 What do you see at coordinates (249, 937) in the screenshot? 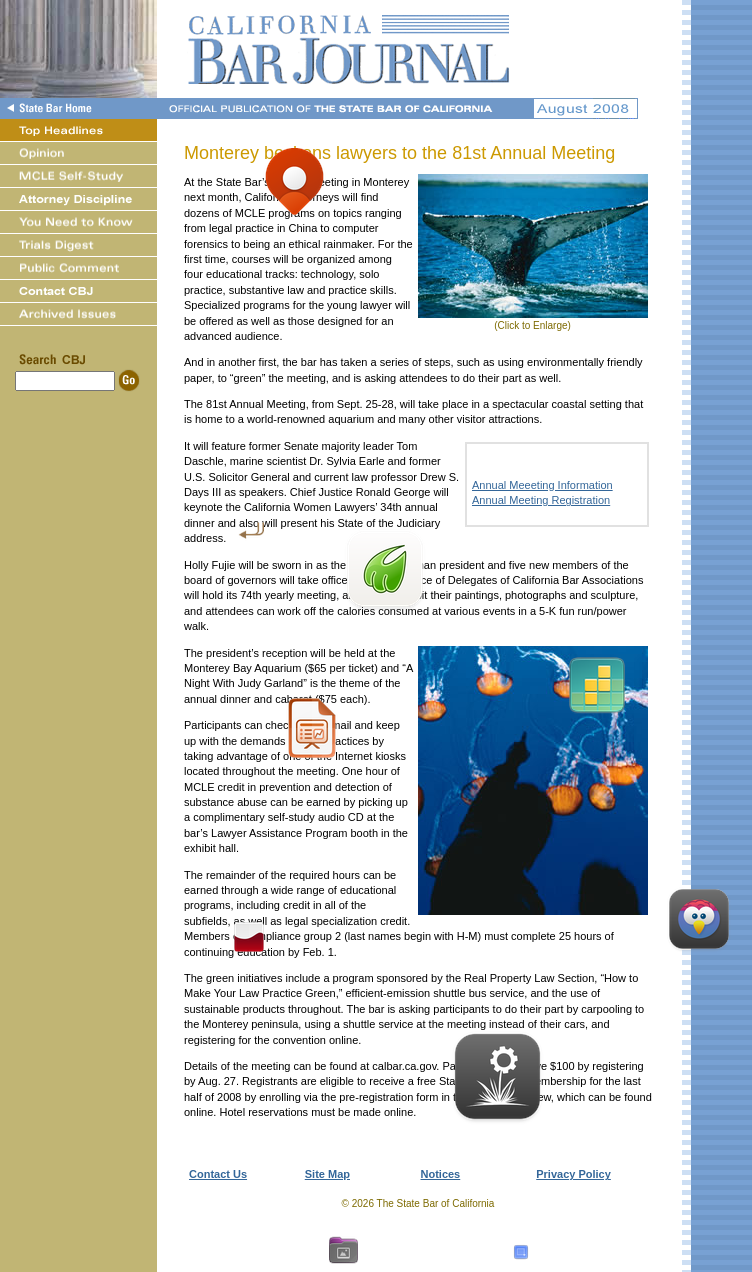
I see `open wine application for running windows programs` at bounding box center [249, 937].